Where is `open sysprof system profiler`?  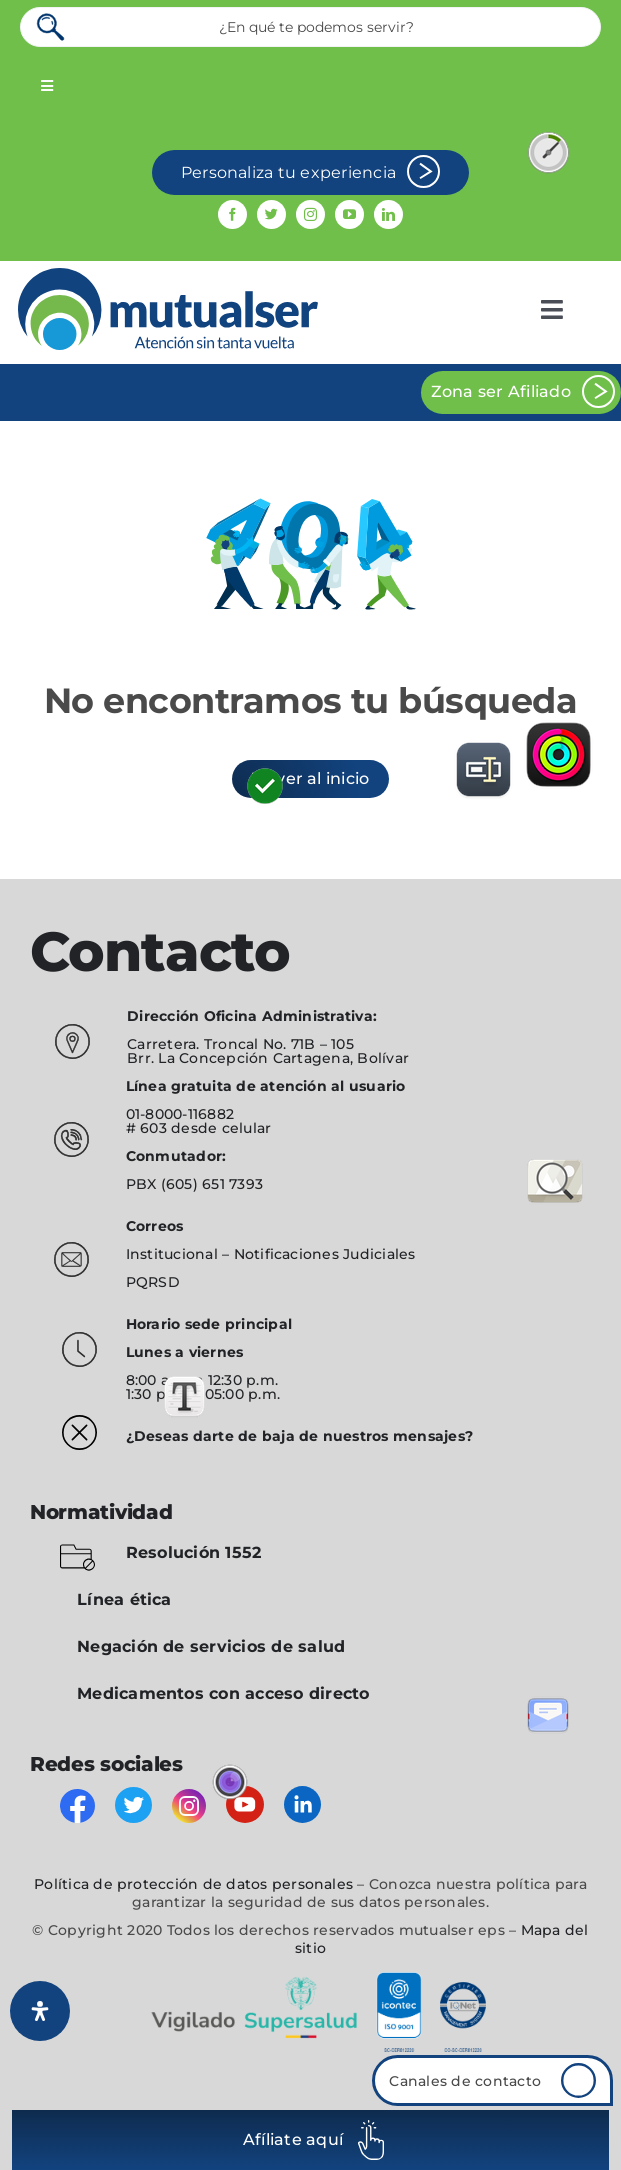
open sysprof system profiler is located at coordinates (548, 152).